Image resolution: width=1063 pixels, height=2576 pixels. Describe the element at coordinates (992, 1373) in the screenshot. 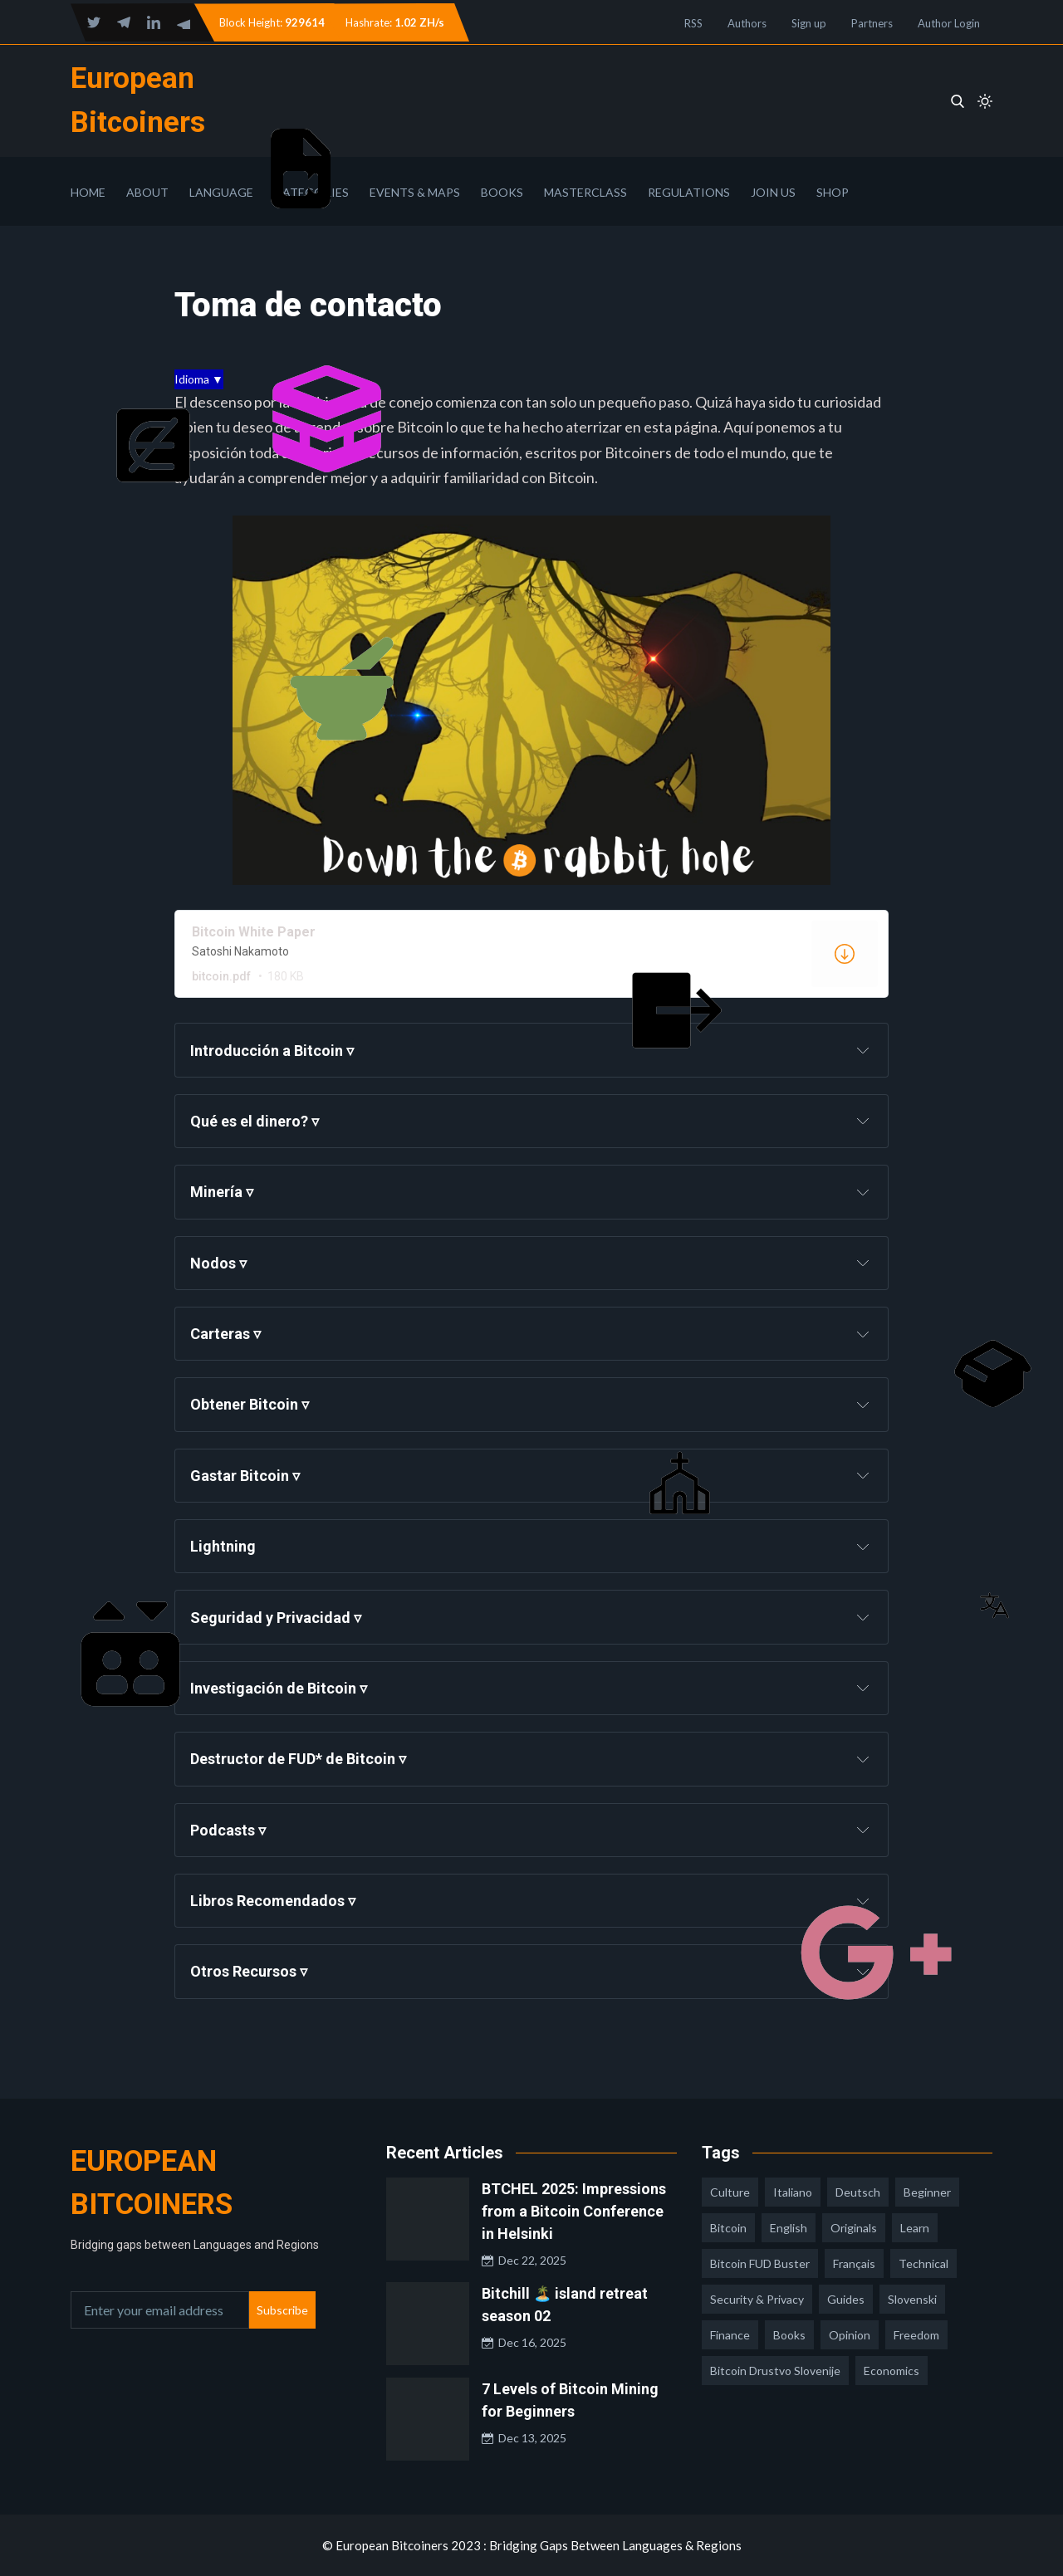

I see `view package contents` at that location.